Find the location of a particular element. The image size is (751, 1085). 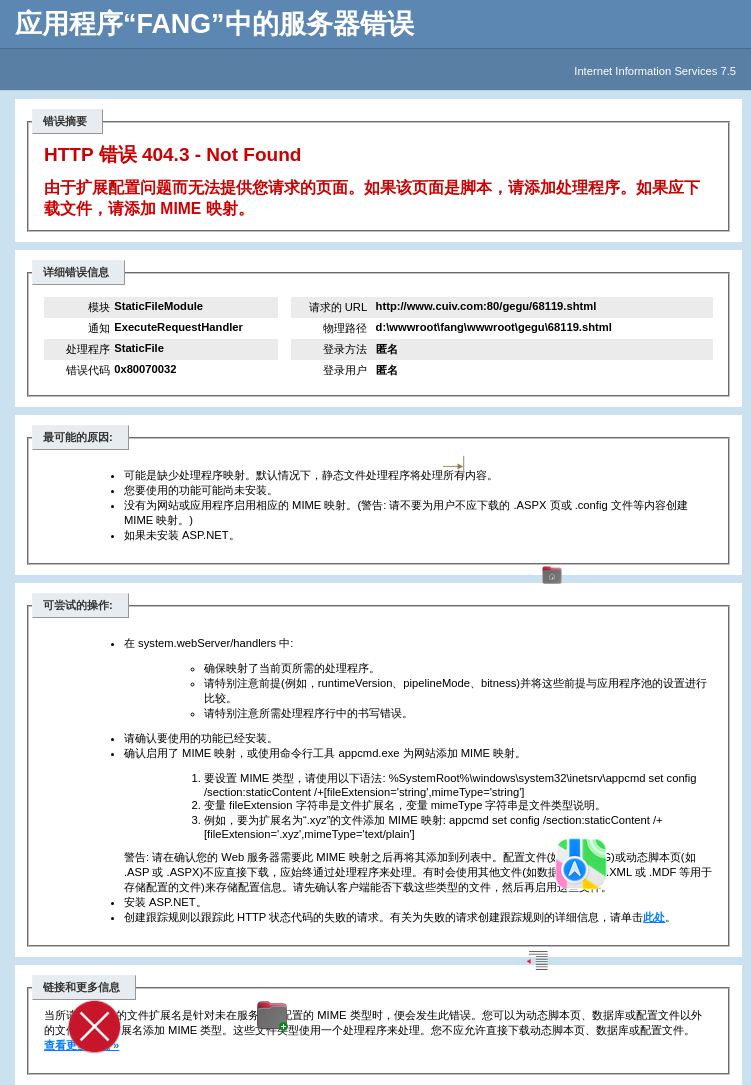

indicates a file cannot be synced to Dropbox is located at coordinates (94, 1026).